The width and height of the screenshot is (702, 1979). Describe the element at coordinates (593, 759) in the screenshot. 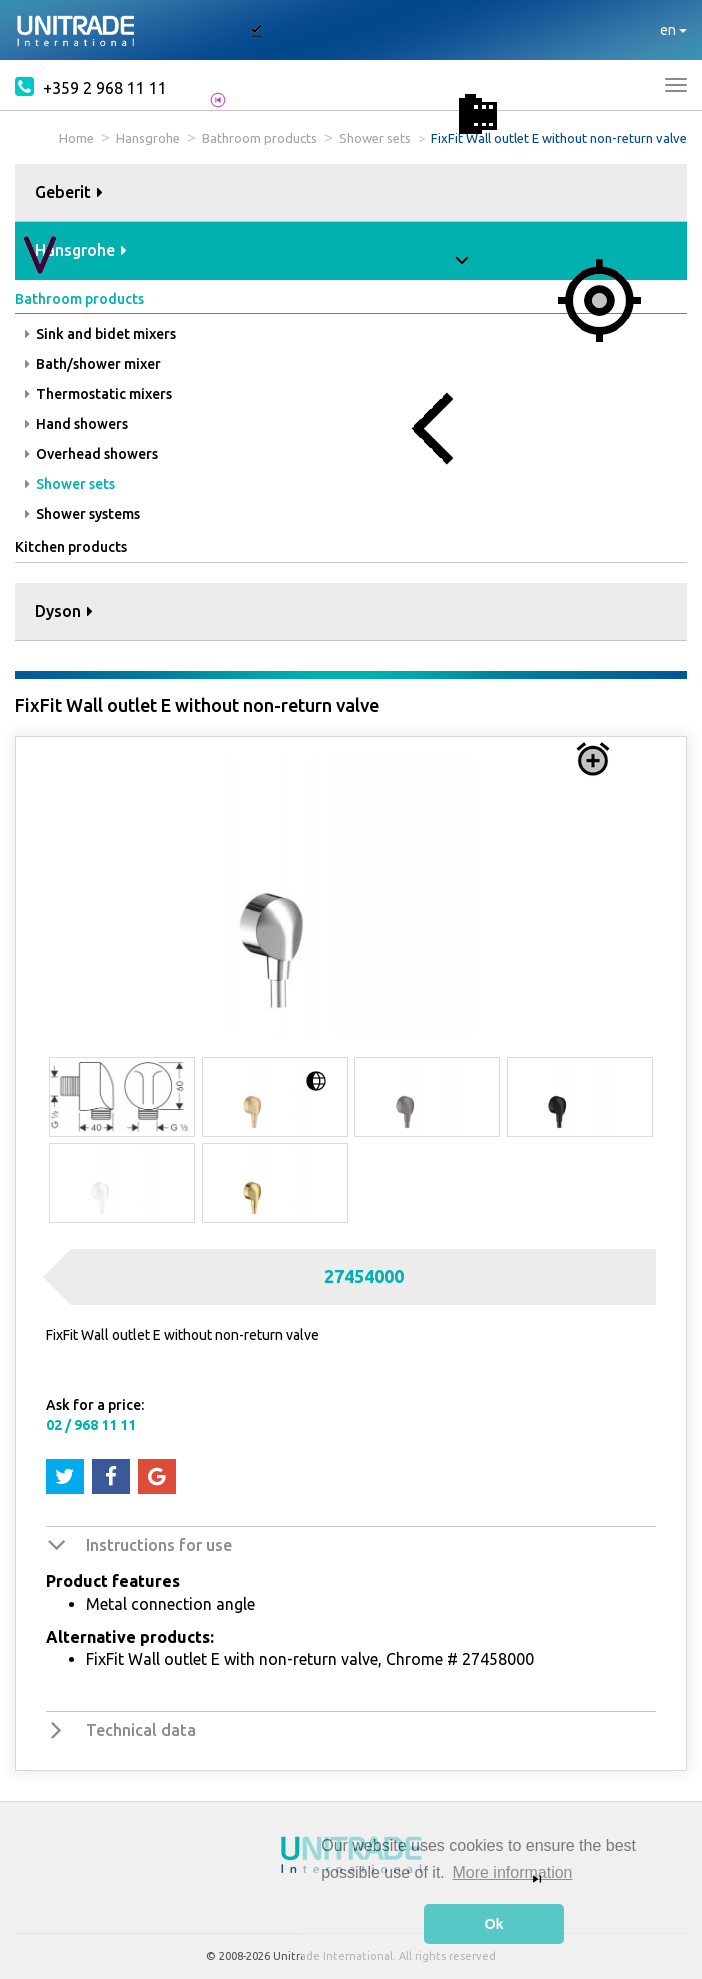

I see `add a new alarm` at that location.